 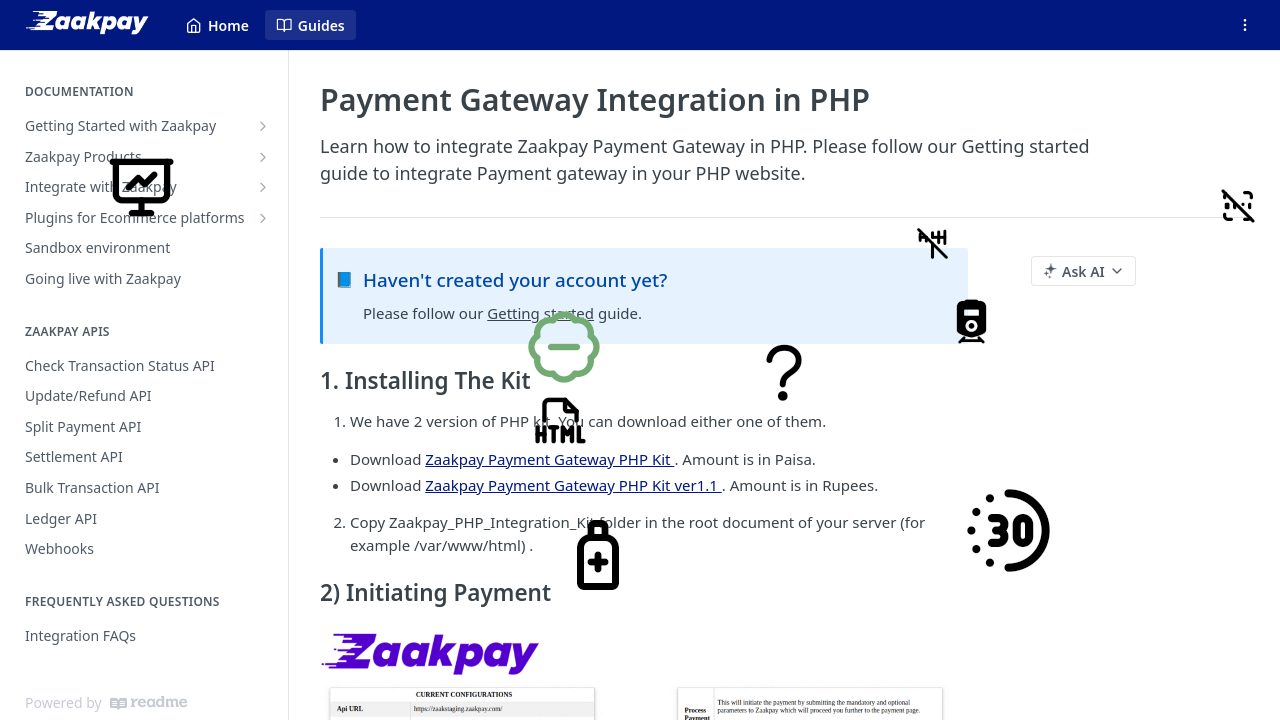 What do you see at coordinates (141, 187) in the screenshot?
I see `start or view a presentation` at bounding box center [141, 187].